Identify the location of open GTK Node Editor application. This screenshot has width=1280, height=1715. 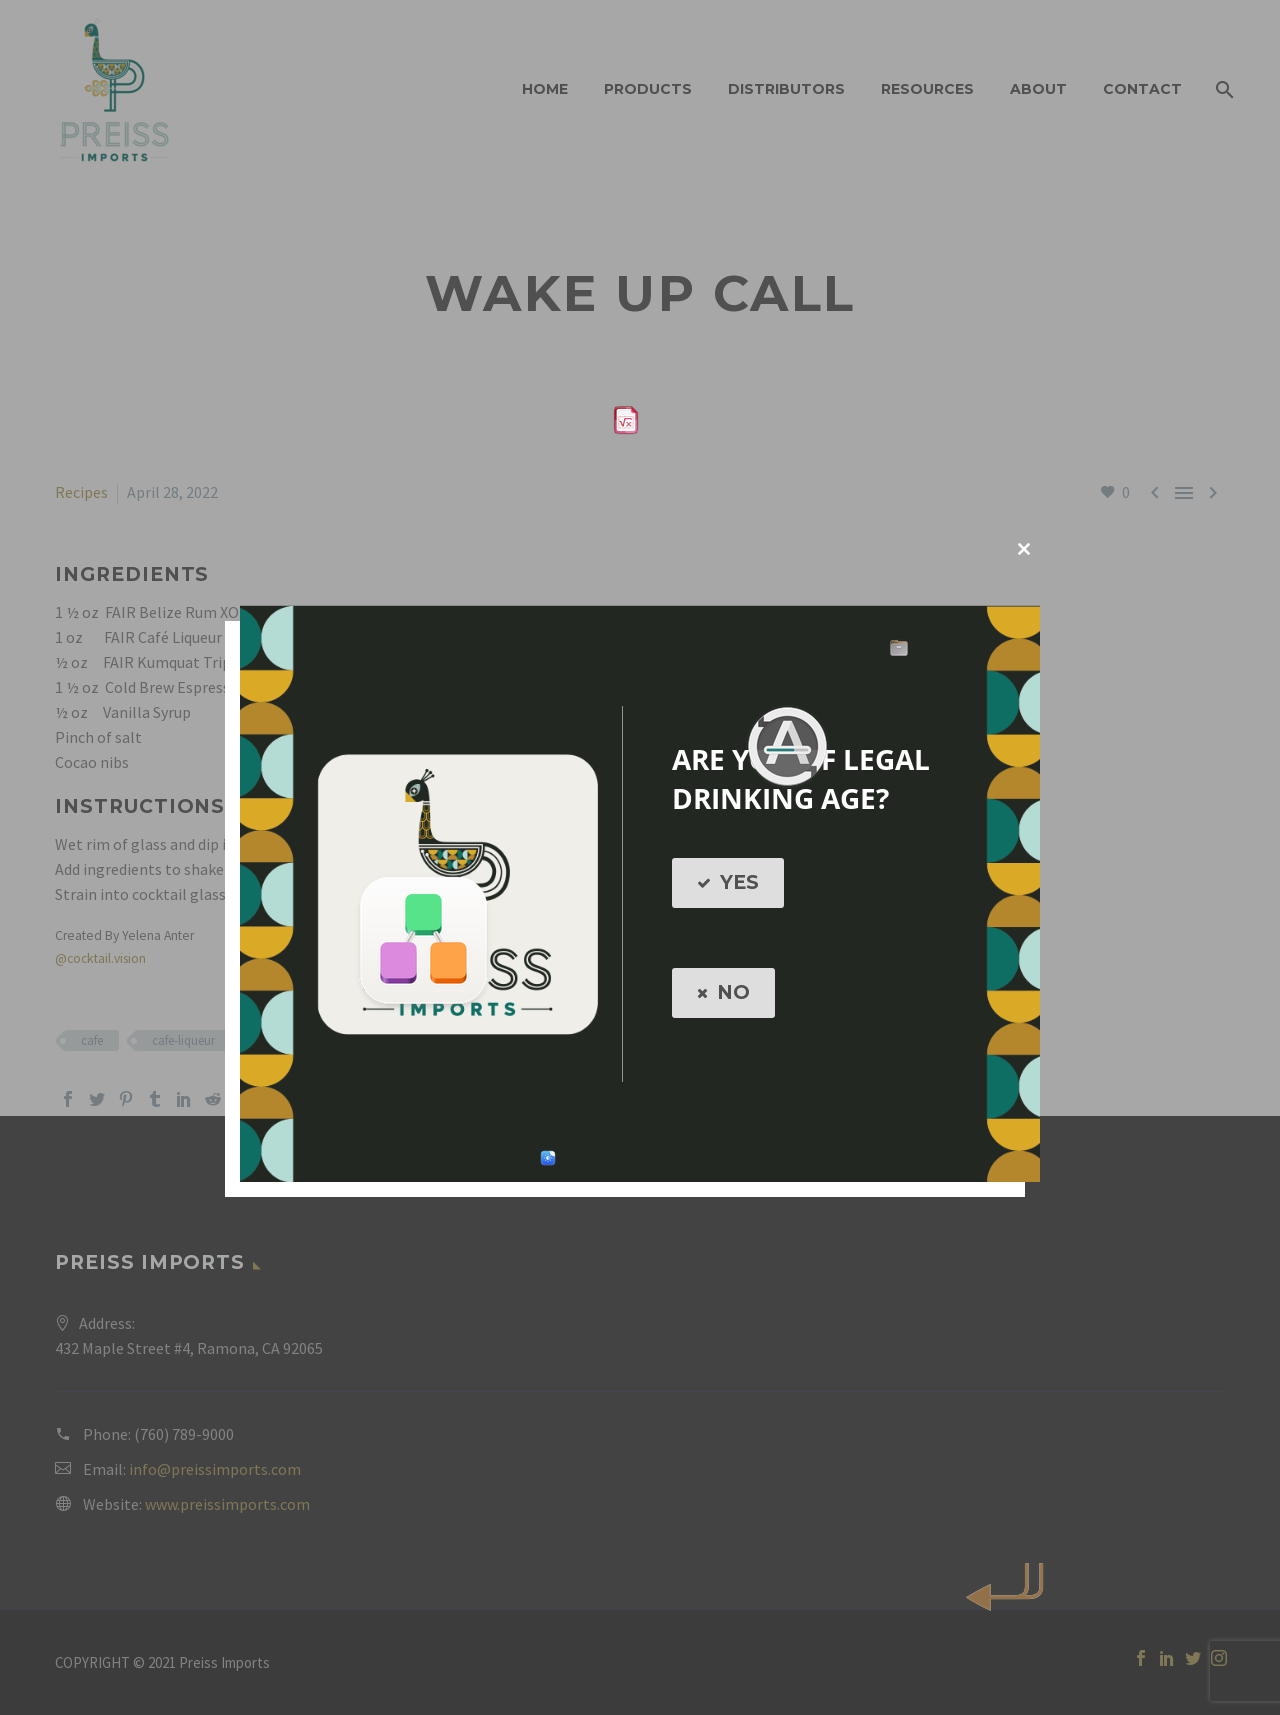
(423, 940).